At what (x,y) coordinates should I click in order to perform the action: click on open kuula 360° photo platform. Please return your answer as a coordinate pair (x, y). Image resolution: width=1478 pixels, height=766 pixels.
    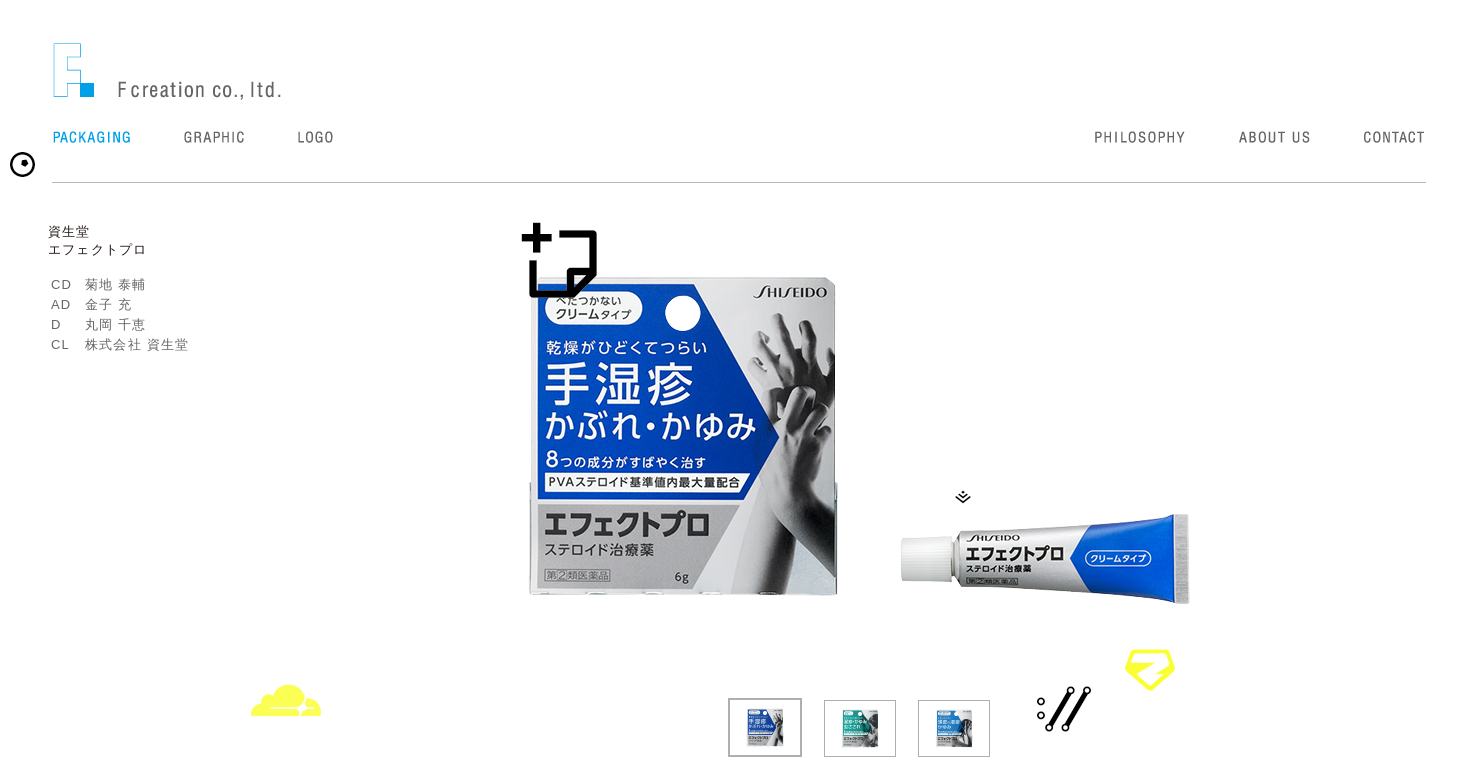
    Looking at the image, I should click on (22, 164).